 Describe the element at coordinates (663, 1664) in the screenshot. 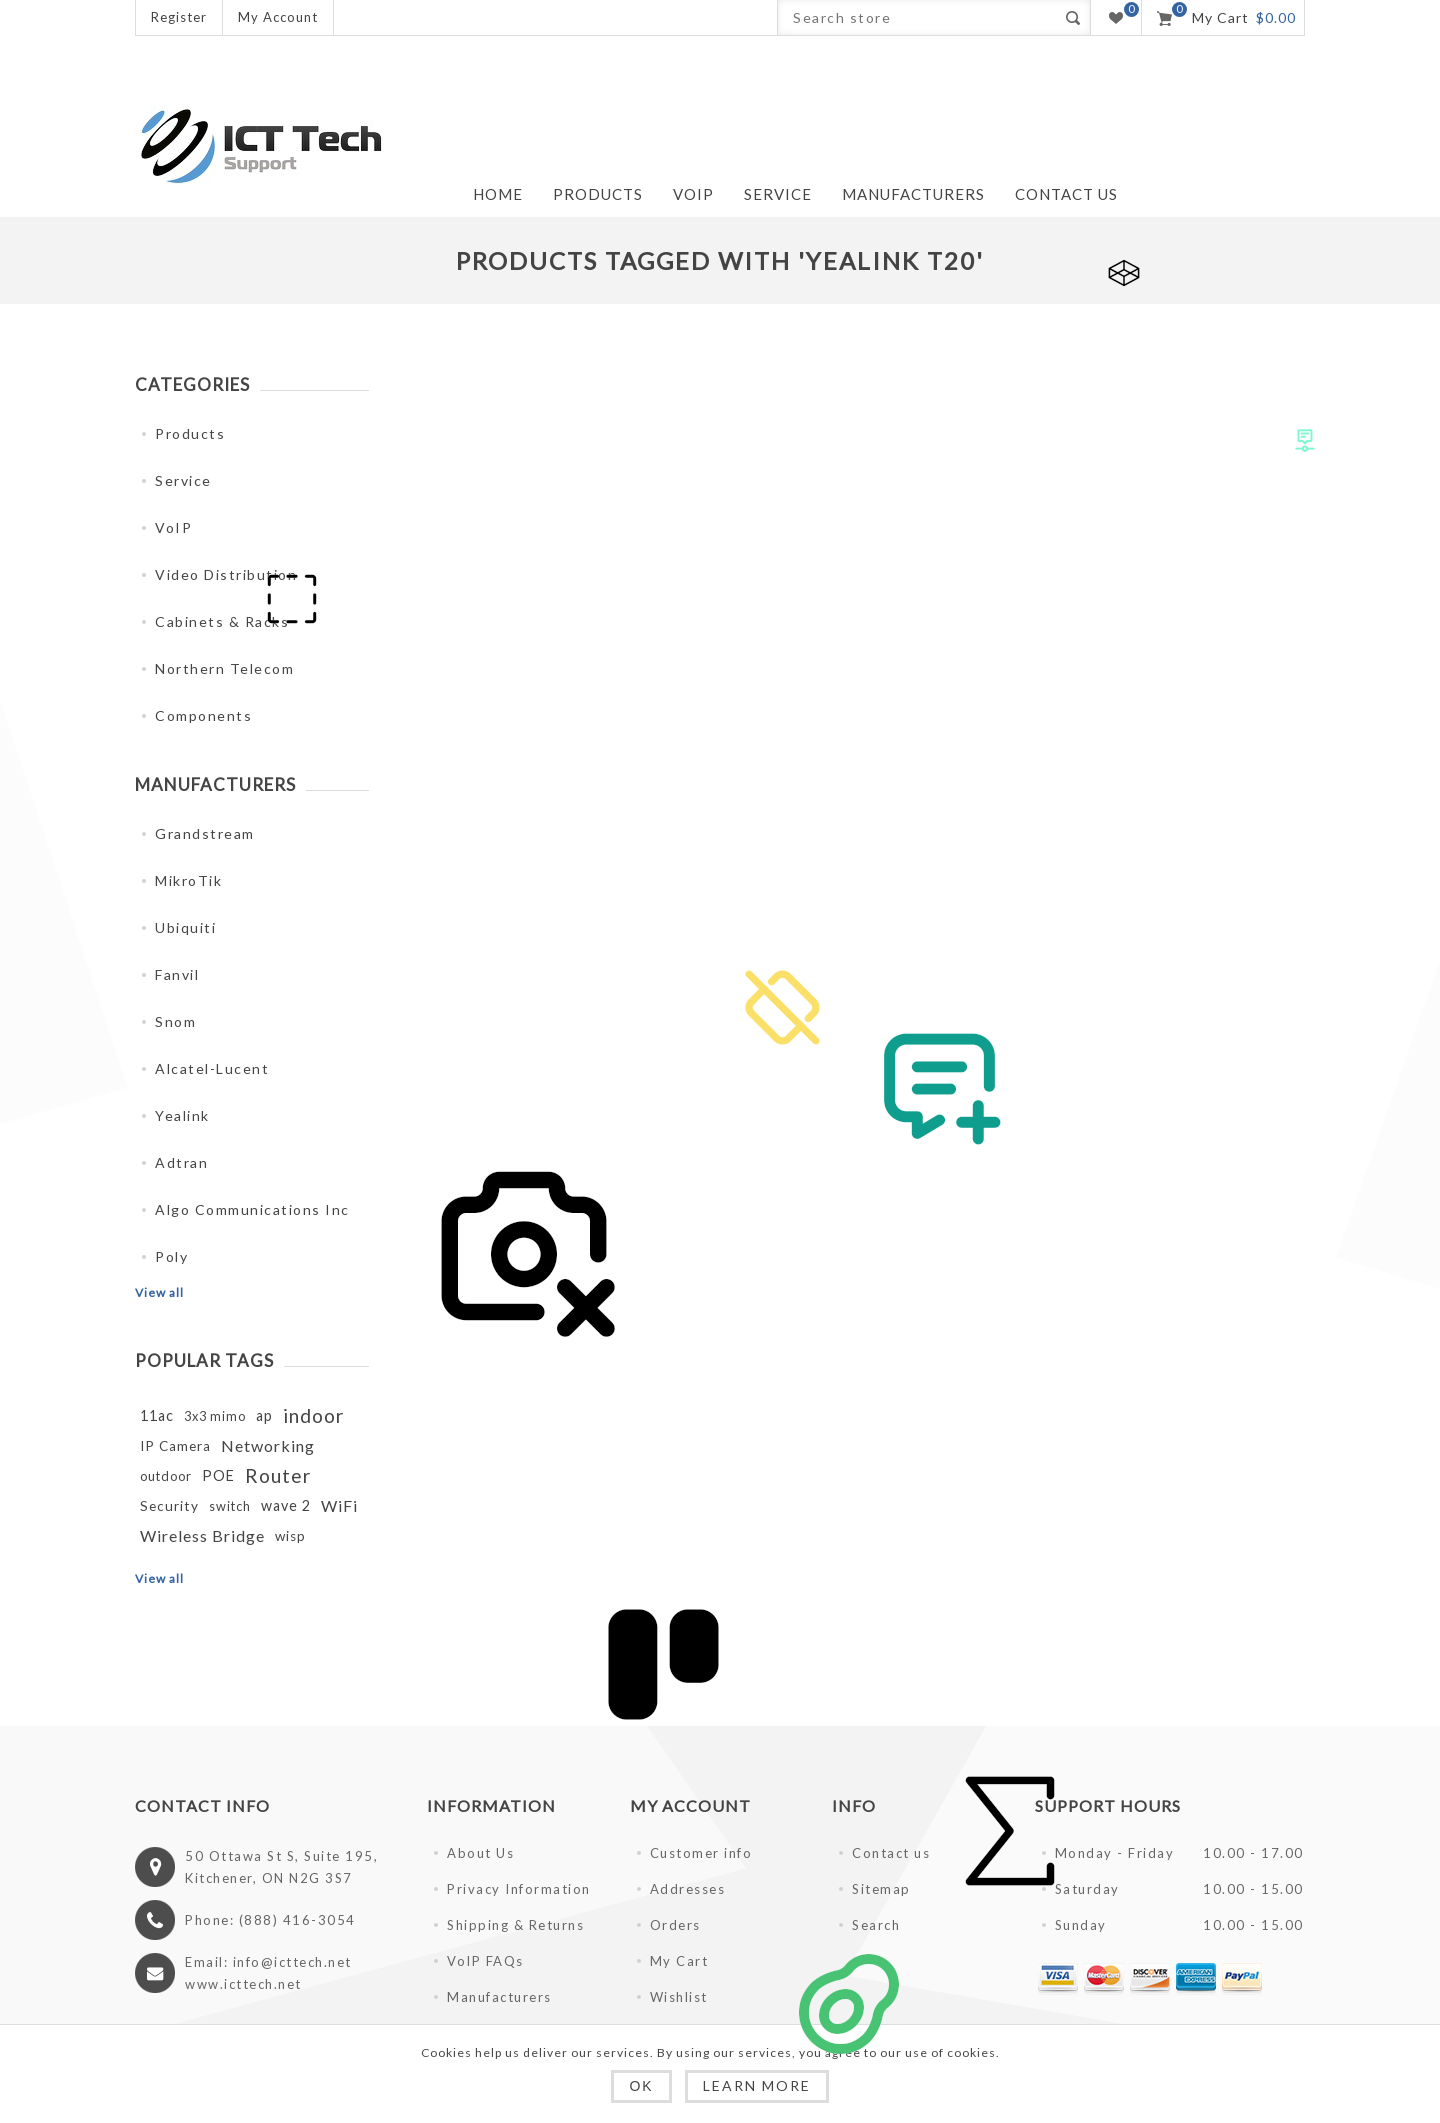

I see `switch to card view layout` at that location.